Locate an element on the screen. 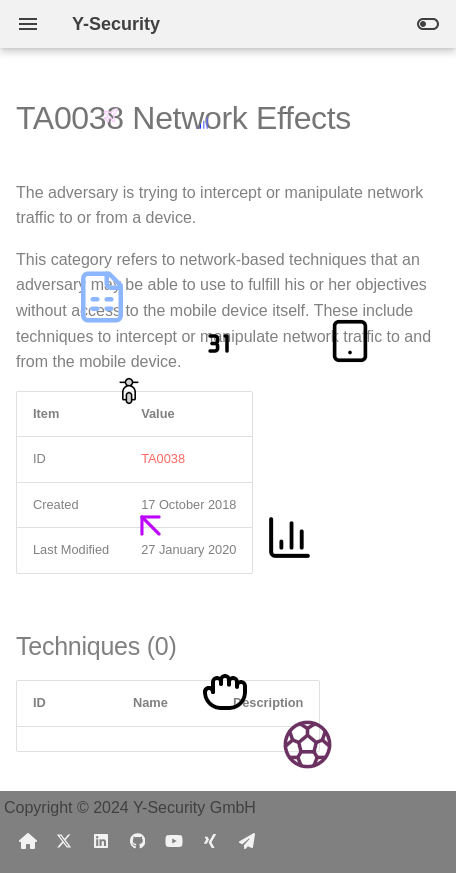  enable airplane mode is located at coordinates (110, 115).